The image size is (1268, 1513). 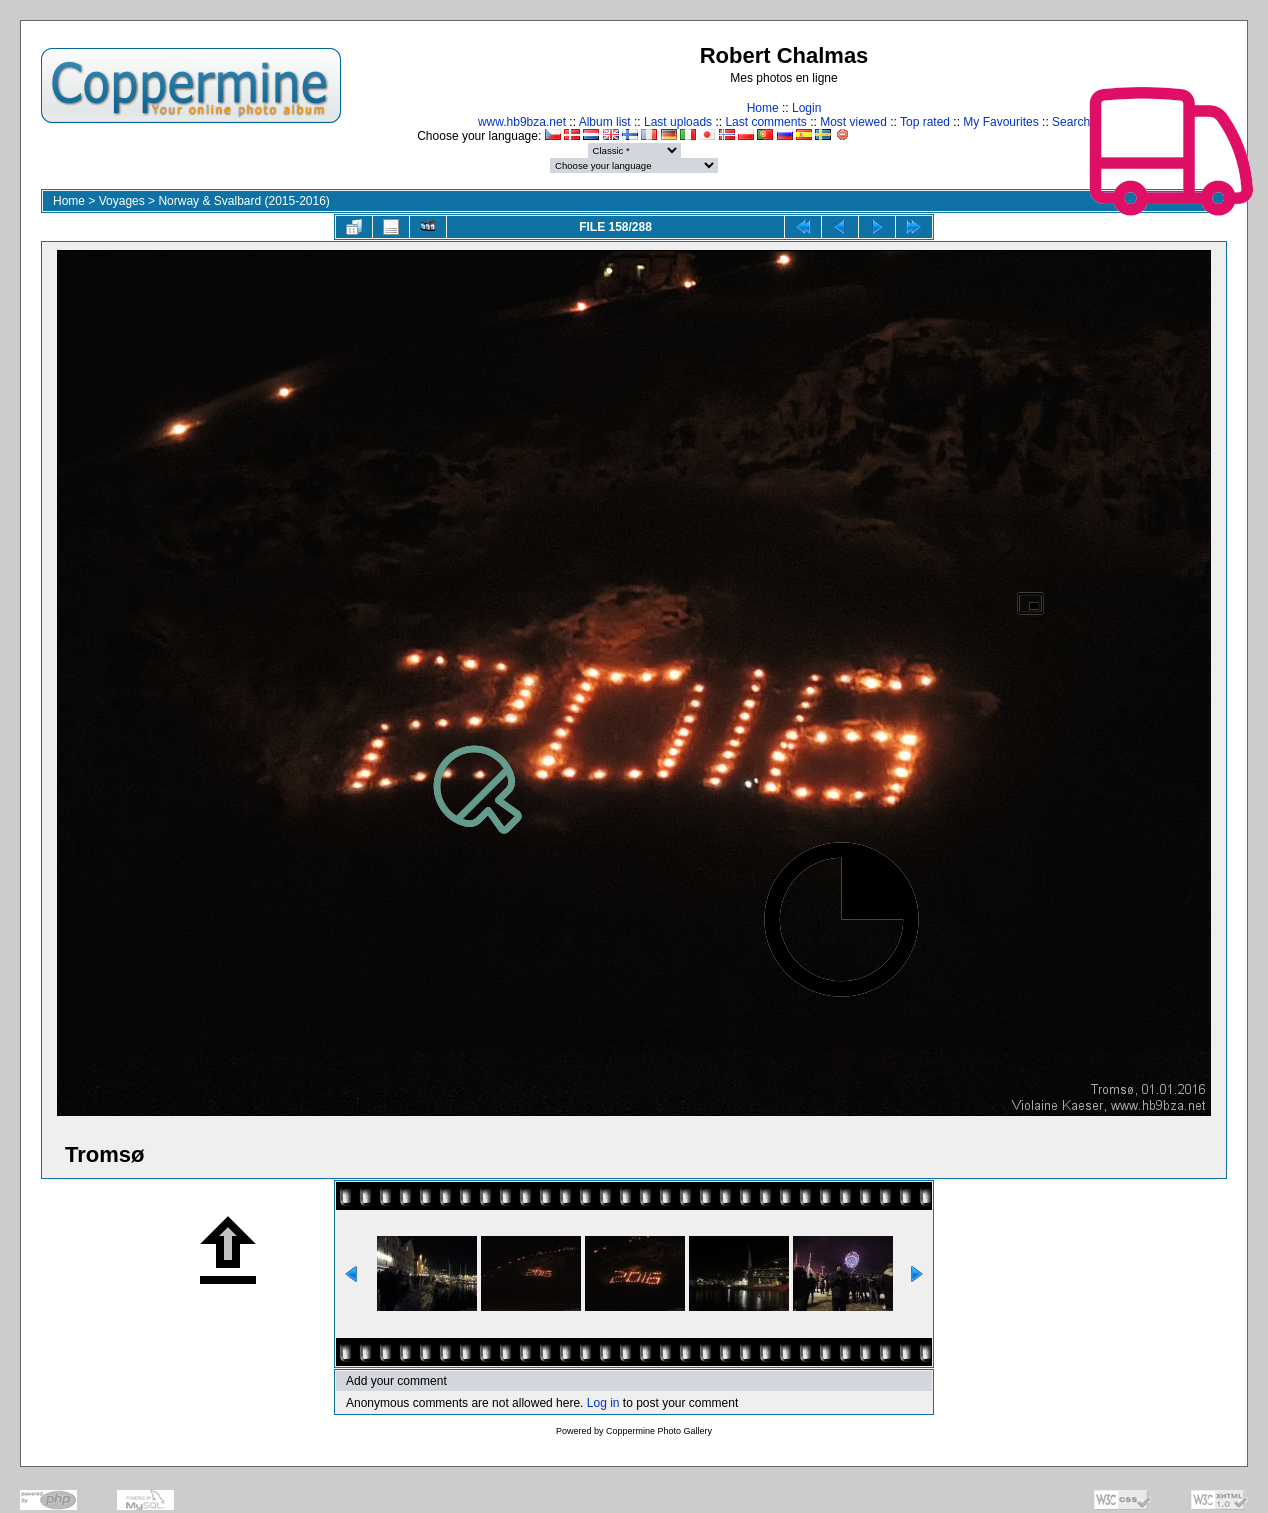 What do you see at coordinates (1171, 145) in the screenshot?
I see `track your delivery status` at bounding box center [1171, 145].